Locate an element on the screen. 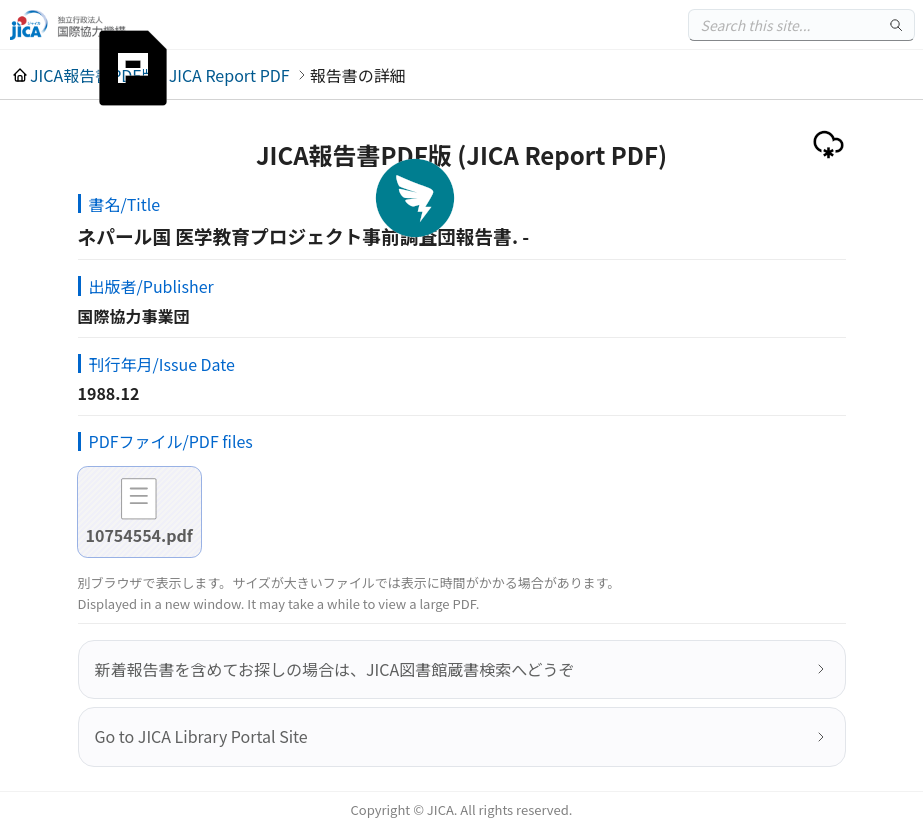  open DingTalk messaging app is located at coordinates (415, 198).